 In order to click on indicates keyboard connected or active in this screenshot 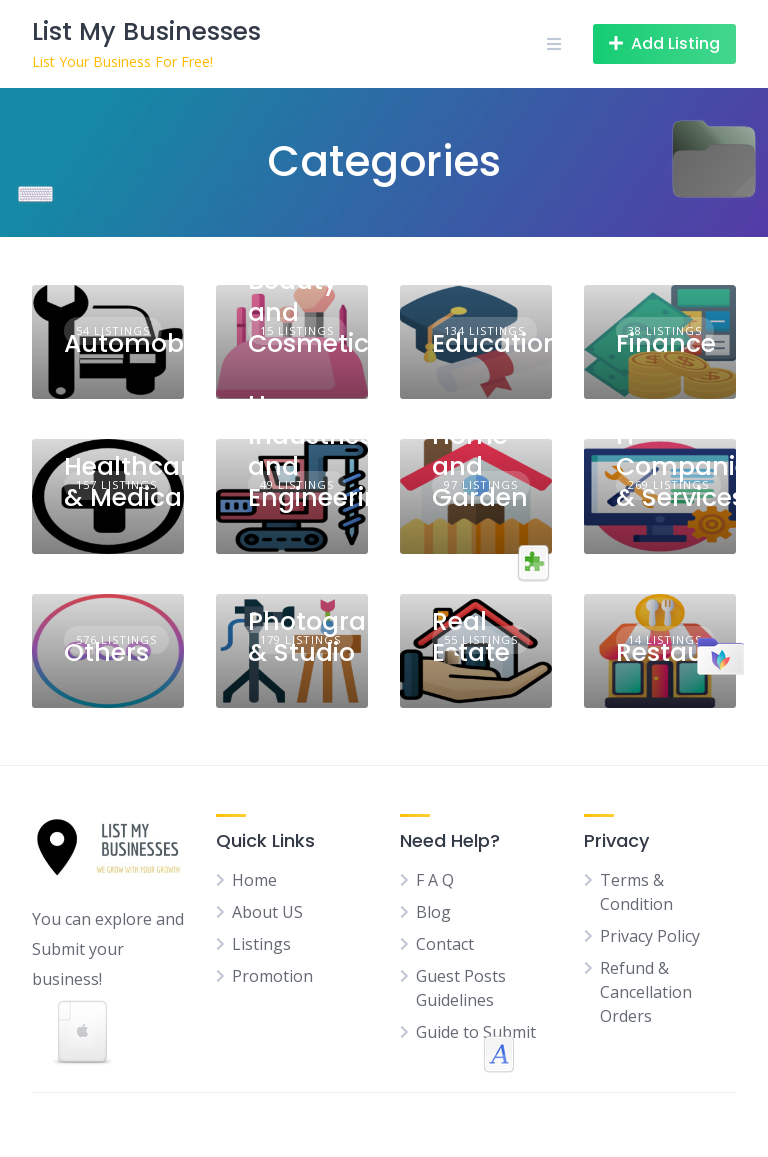, I will do `click(35, 194)`.